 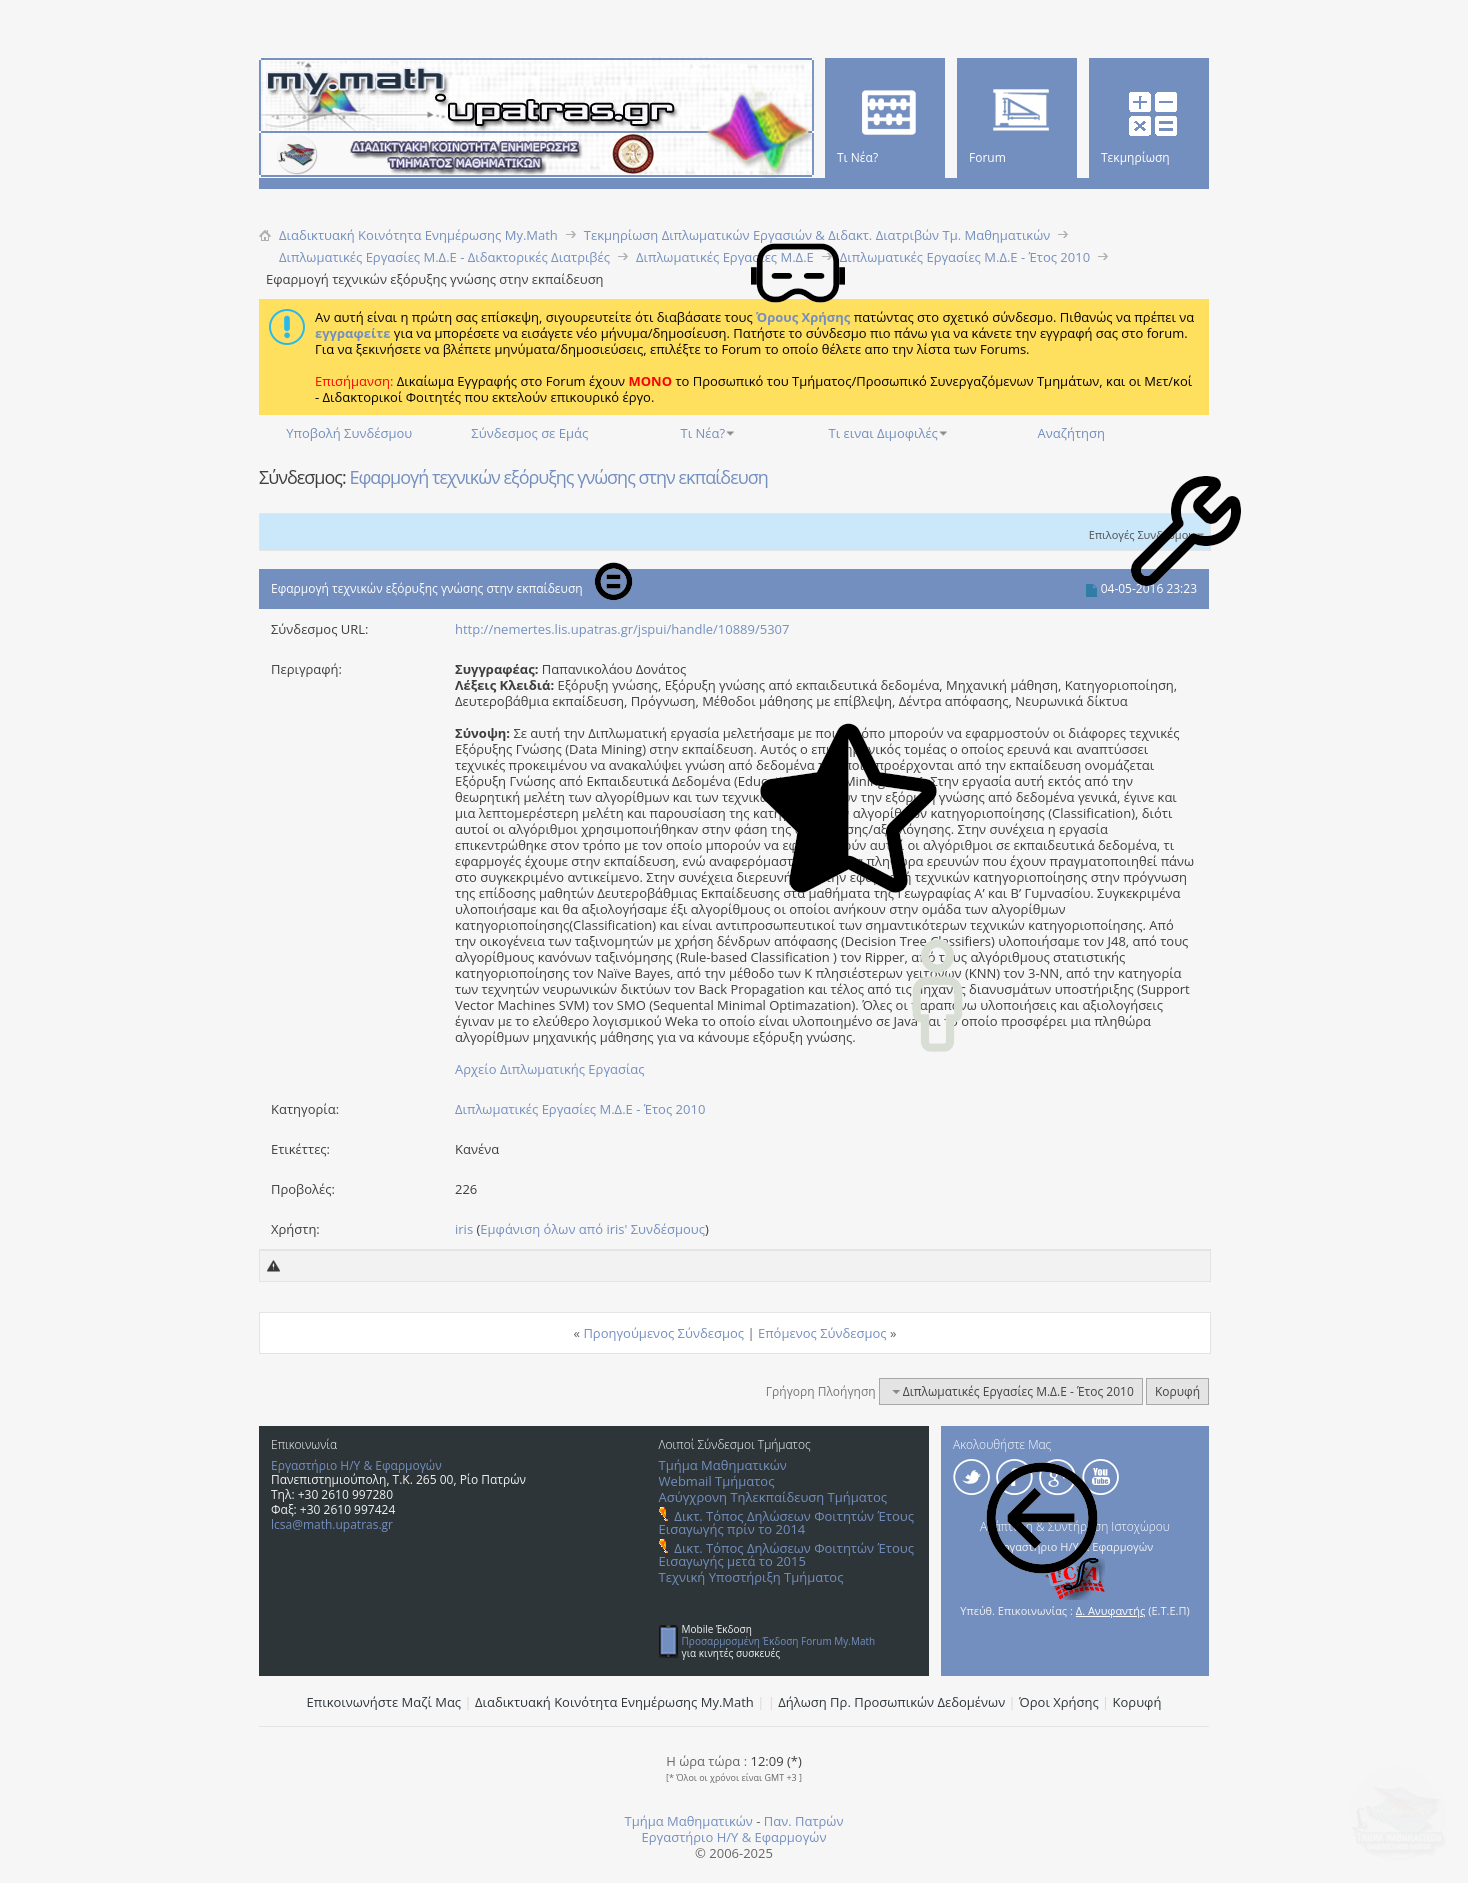 I want to click on access settings or configuration options, so click(x=1186, y=531).